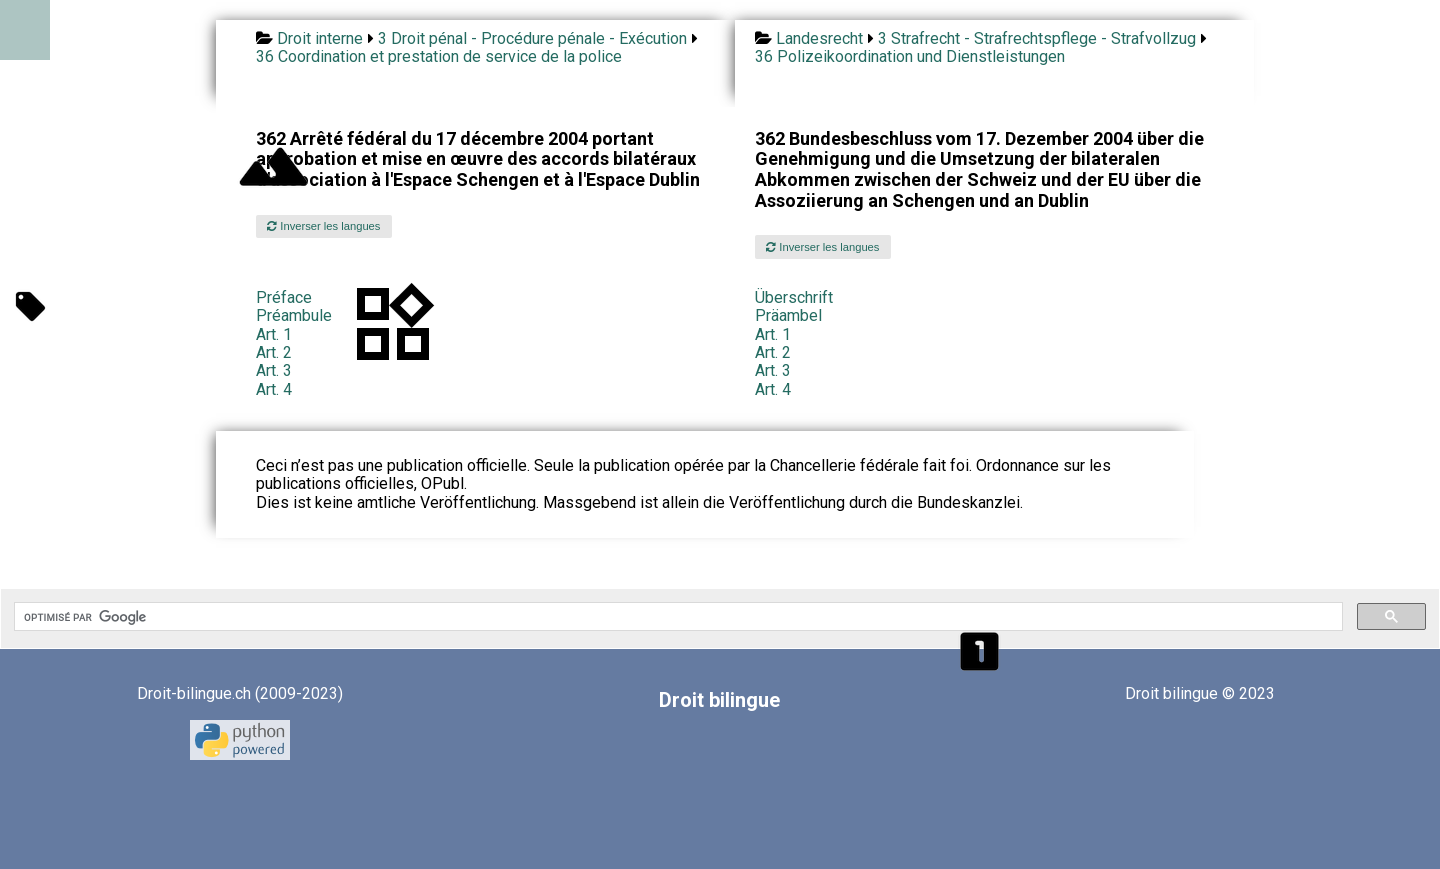 Image resolution: width=1440 pixels, height=869 pixels. What do you see at coordinates (30, 306) in the screenshot?
I see `add or view tags for an item` at bounding box center [30, 306].